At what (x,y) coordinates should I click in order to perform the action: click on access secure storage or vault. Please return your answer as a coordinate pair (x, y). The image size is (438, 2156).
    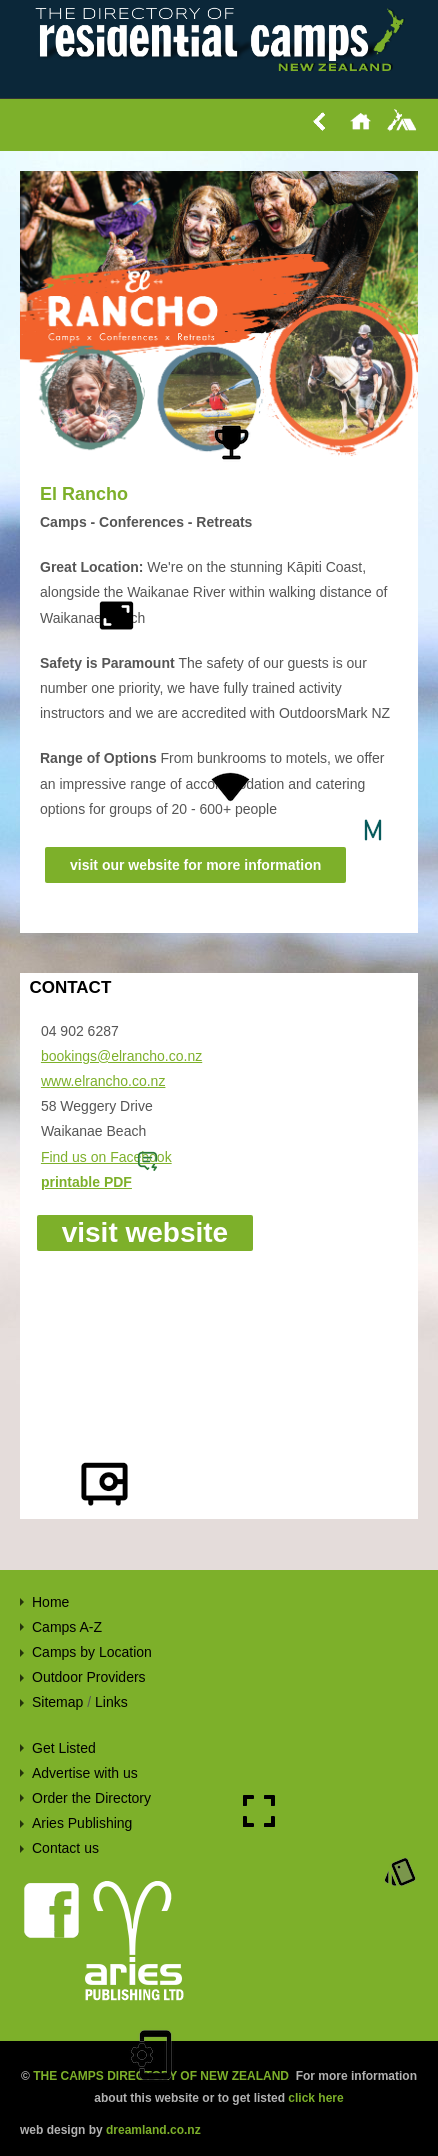
    Looking at the image, I should click on (104, 1482).